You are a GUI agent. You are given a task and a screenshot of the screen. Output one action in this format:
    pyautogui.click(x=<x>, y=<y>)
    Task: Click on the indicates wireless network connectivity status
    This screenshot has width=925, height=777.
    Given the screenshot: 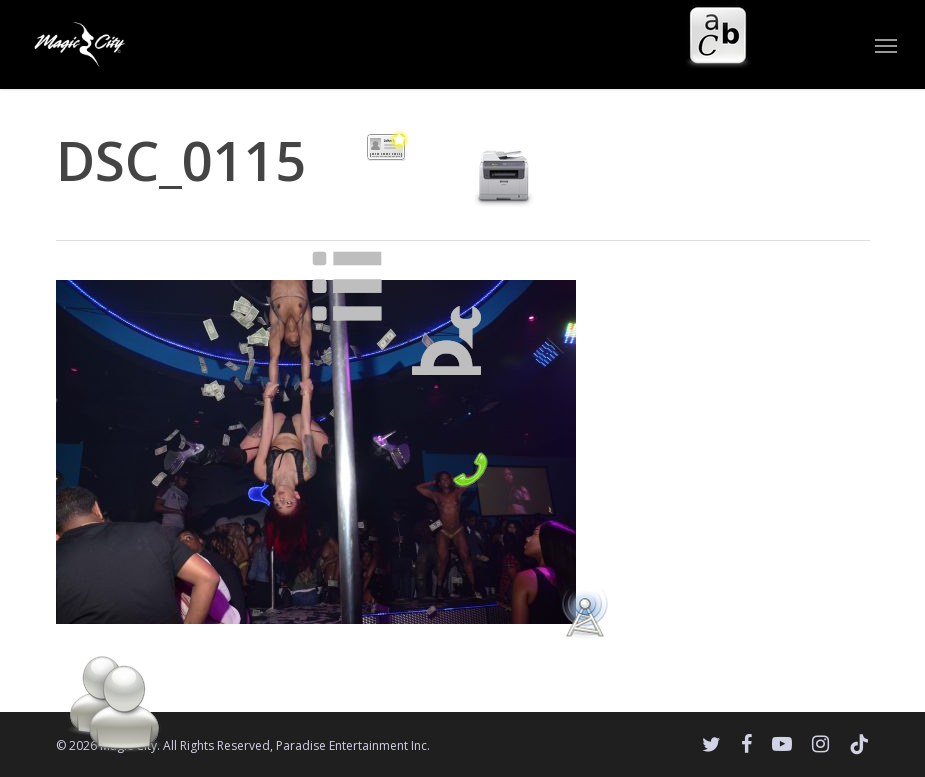 What is the action you would take?
    pyautogui.click(x=585, y=614)
    